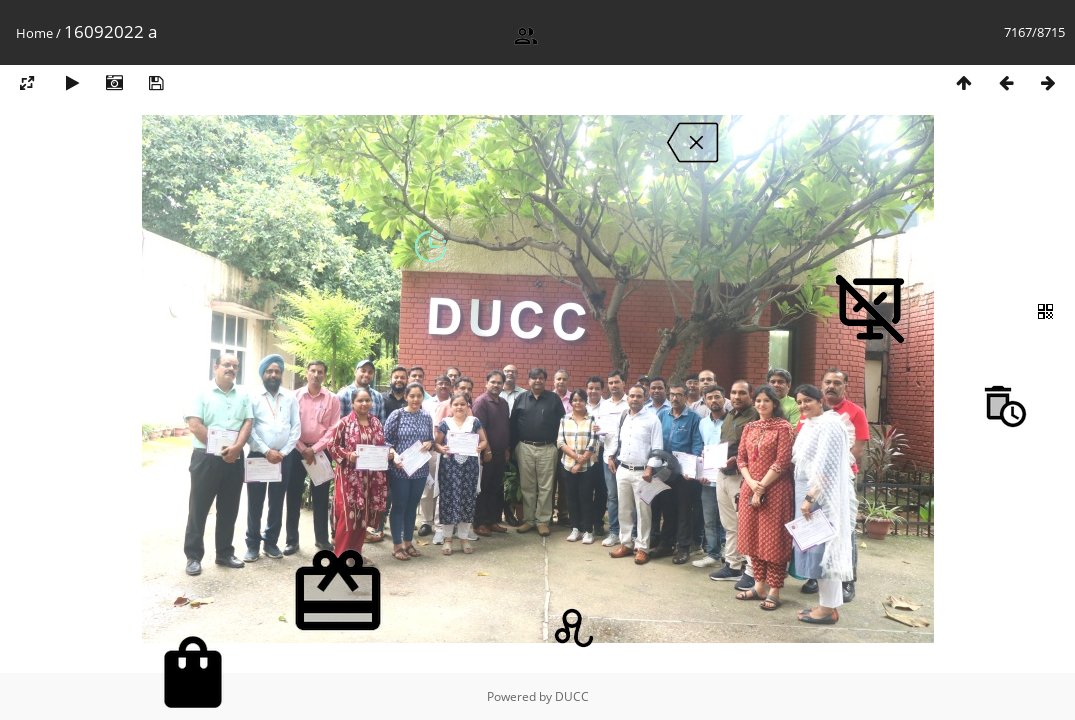  What do you see at coordinates (1005, 406) in the screenshot?
I see `enable auto-delete for temporary files` at bounding box center [1005, 406].